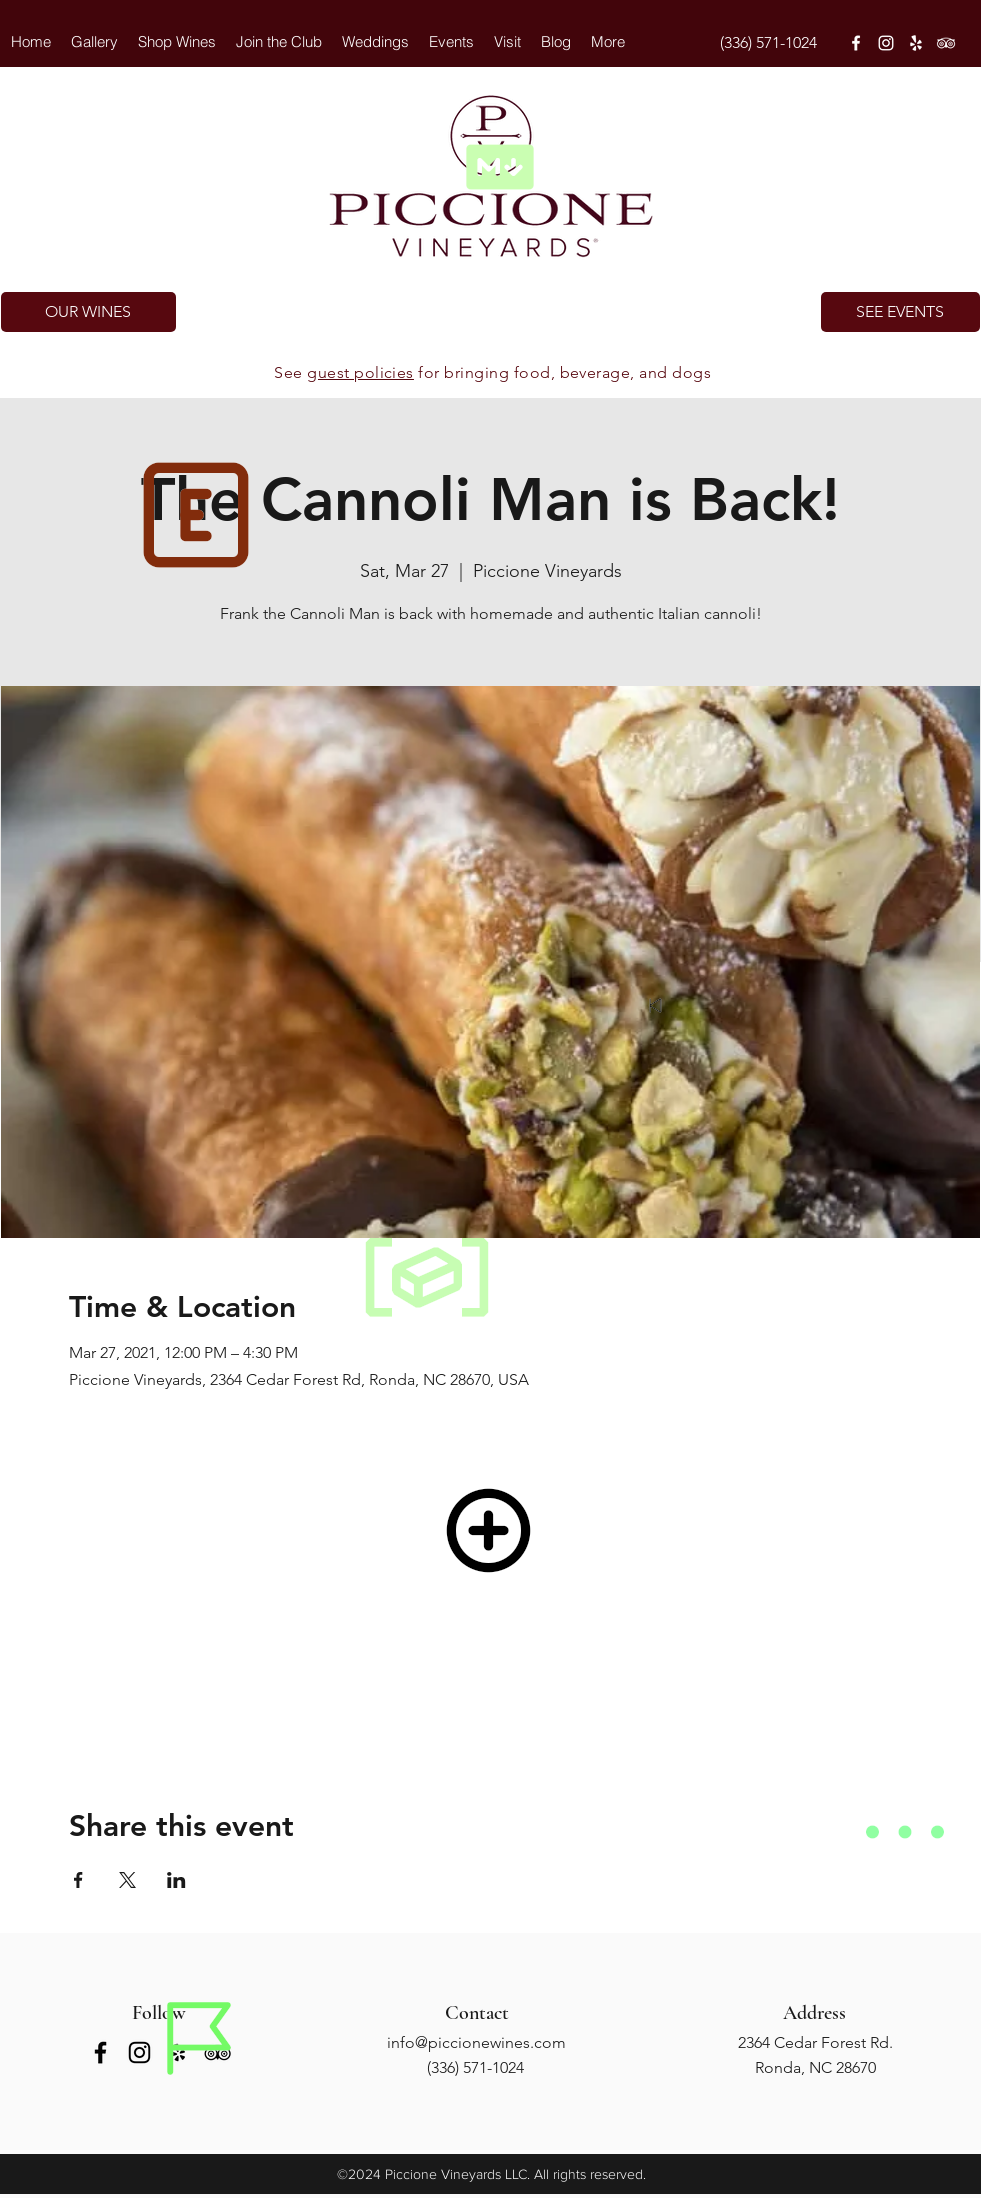  What do you see at coordinates (500, 167) in the screenshot?
I see `indicates markdown formatting is supported` at bounding box center [500, 167].